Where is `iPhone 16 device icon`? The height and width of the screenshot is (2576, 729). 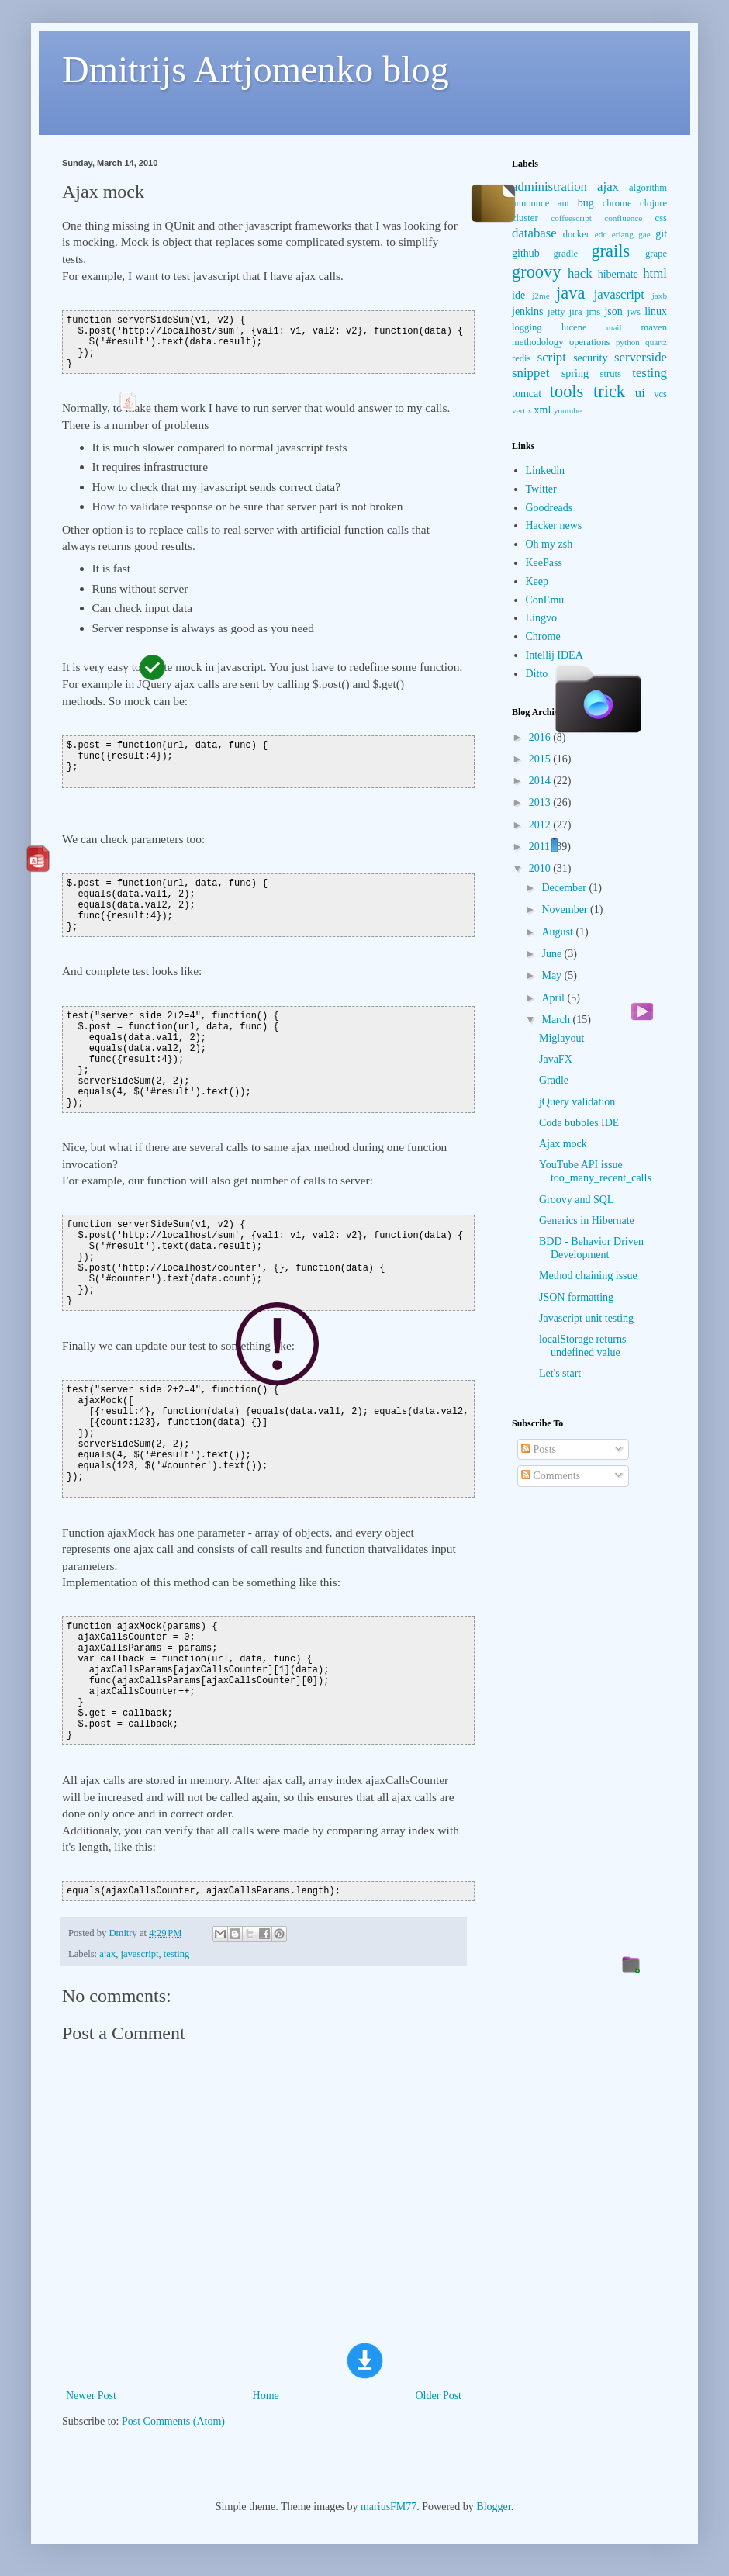 iPhone 16 device icon is located at coordinates (555, 845).